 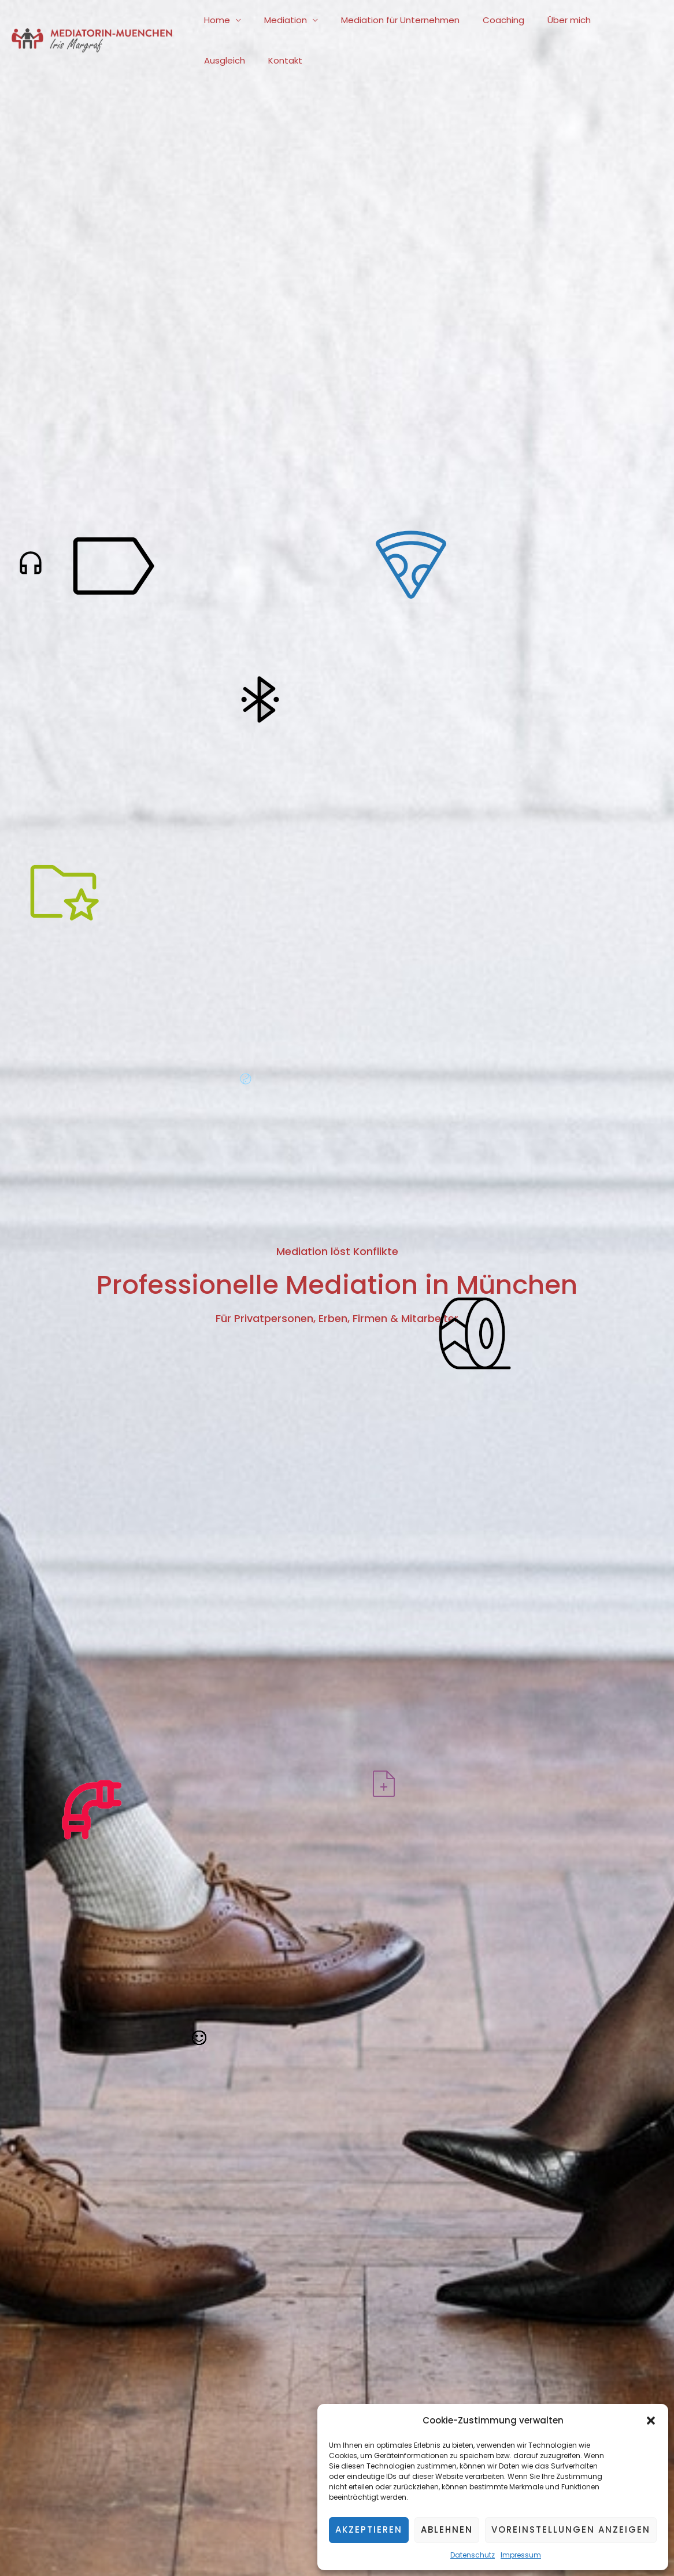 I want to click on view tire information or status, so click(x=472, y=1333).